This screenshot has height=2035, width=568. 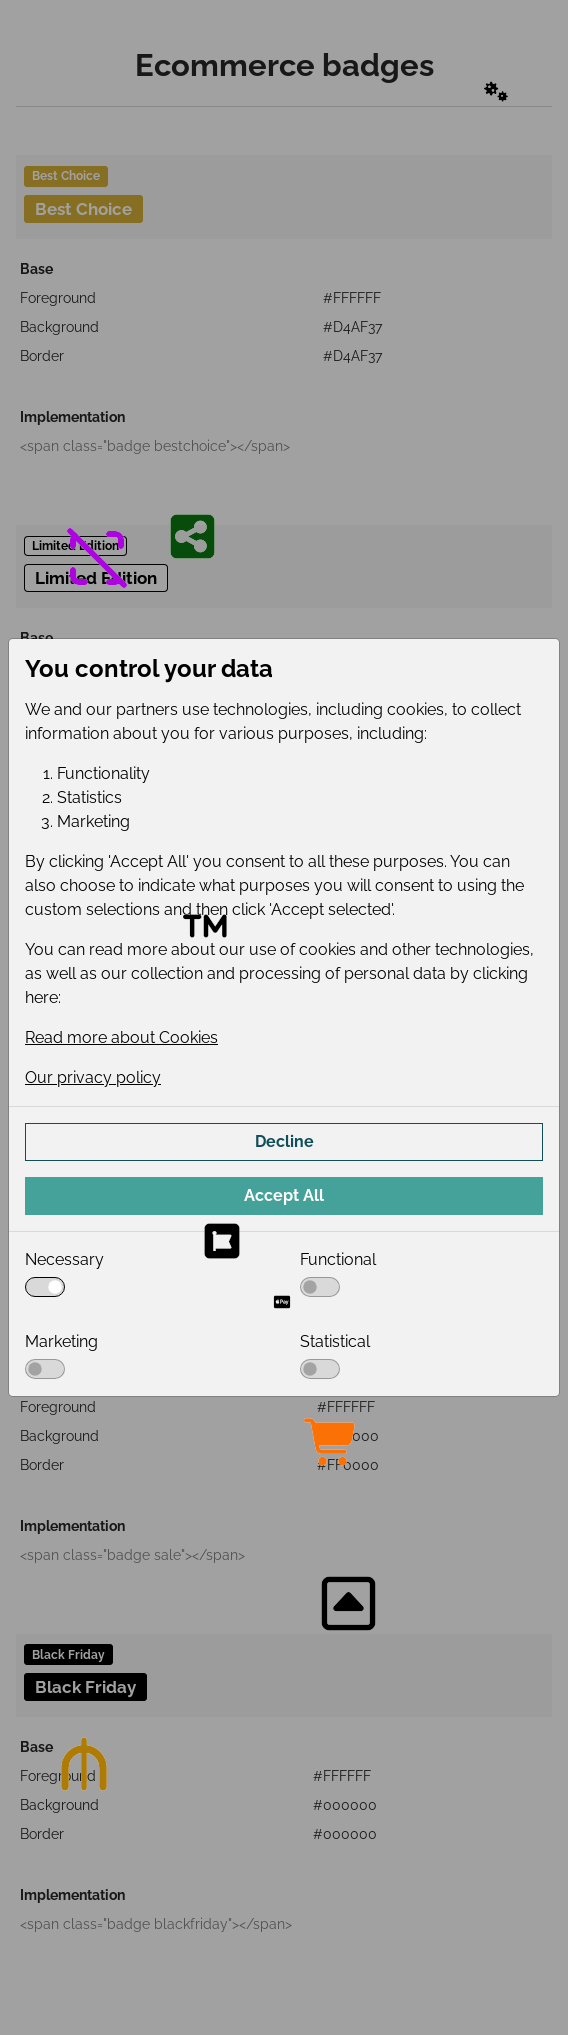 What do you see at coordinates (222, 1241) in the screenshot?
I see `font awesome brand logo` at bounding box center [222, 1241].